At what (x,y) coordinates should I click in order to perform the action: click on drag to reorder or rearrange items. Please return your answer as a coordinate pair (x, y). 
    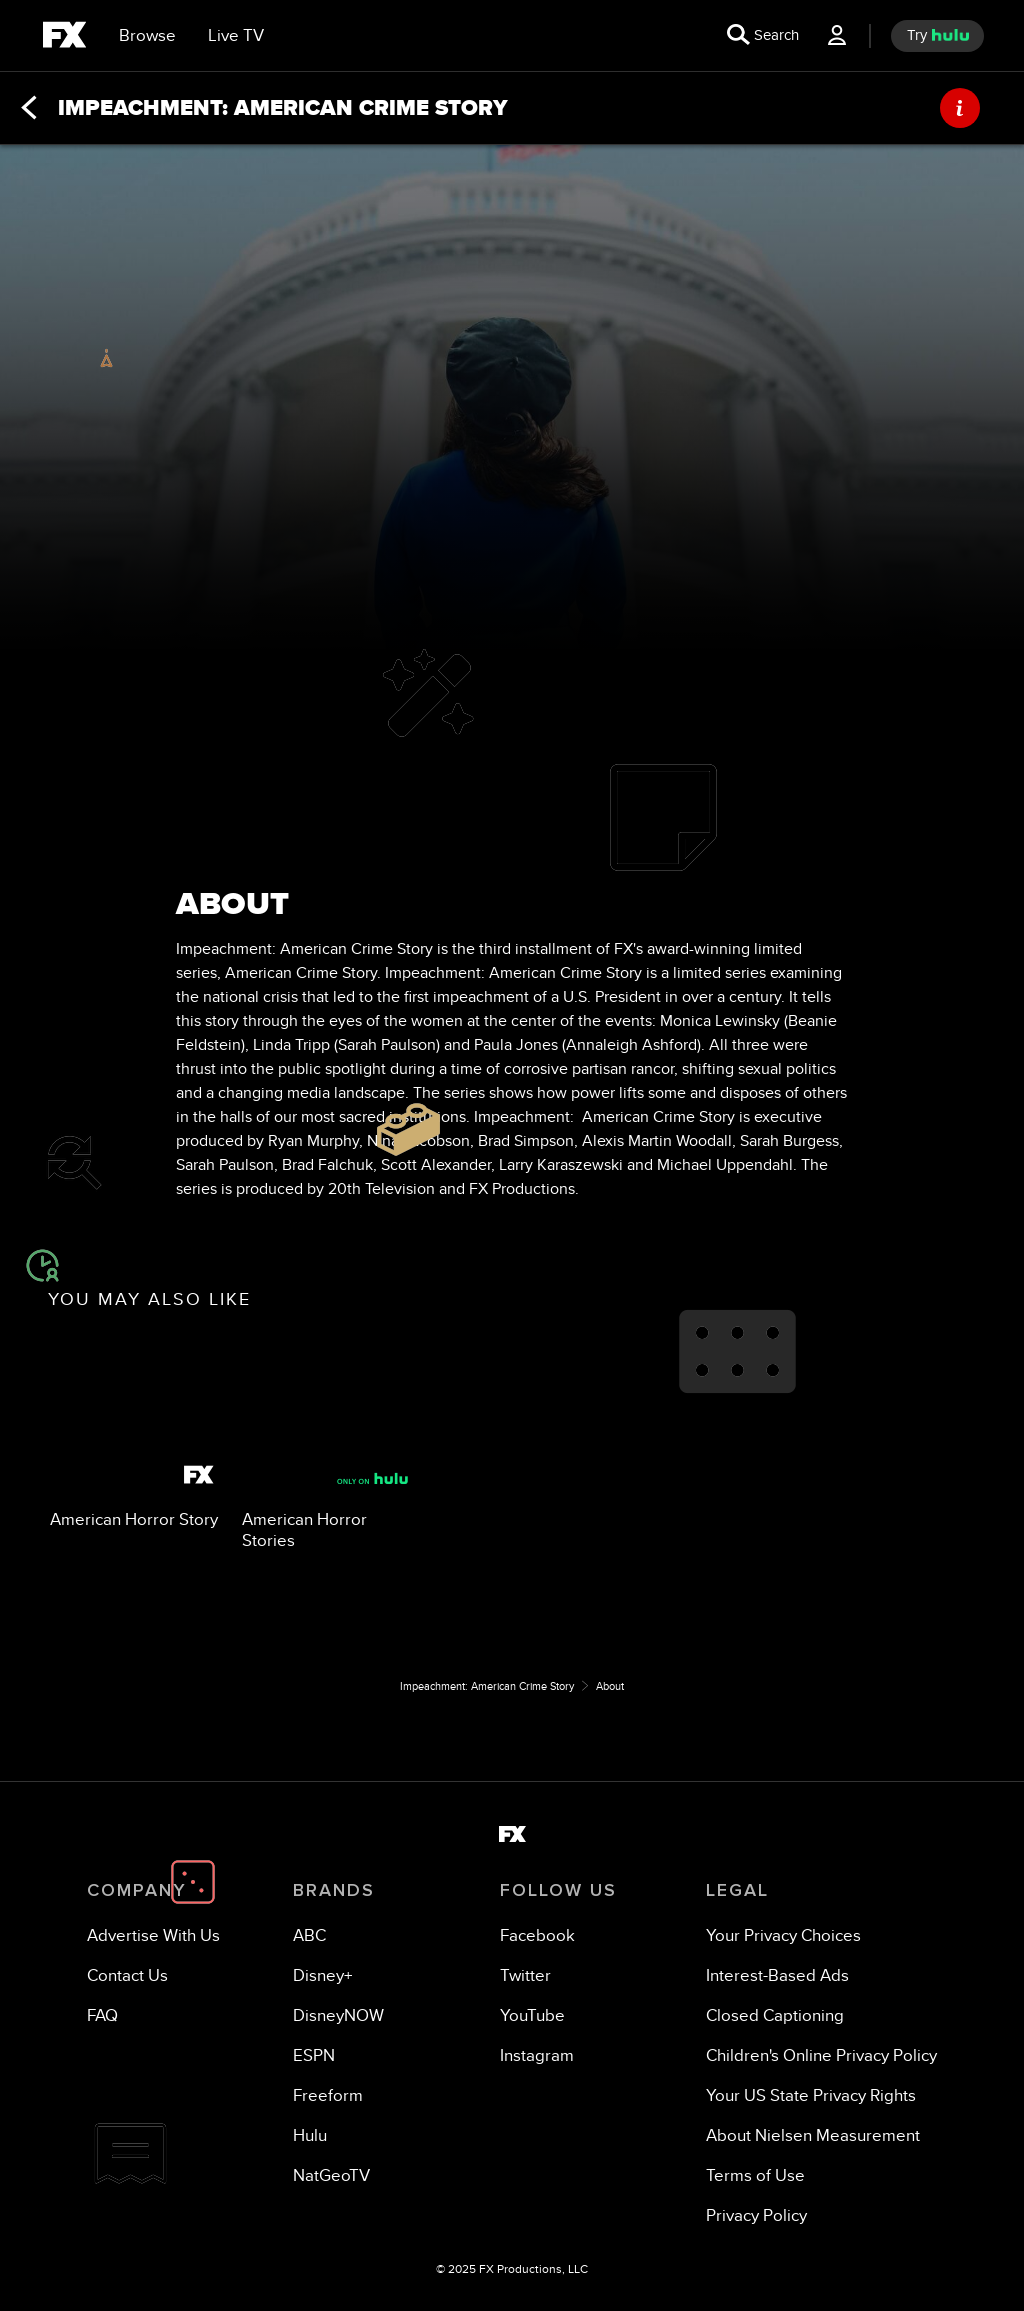
    Looking at the image, I should click on (737, 1351).